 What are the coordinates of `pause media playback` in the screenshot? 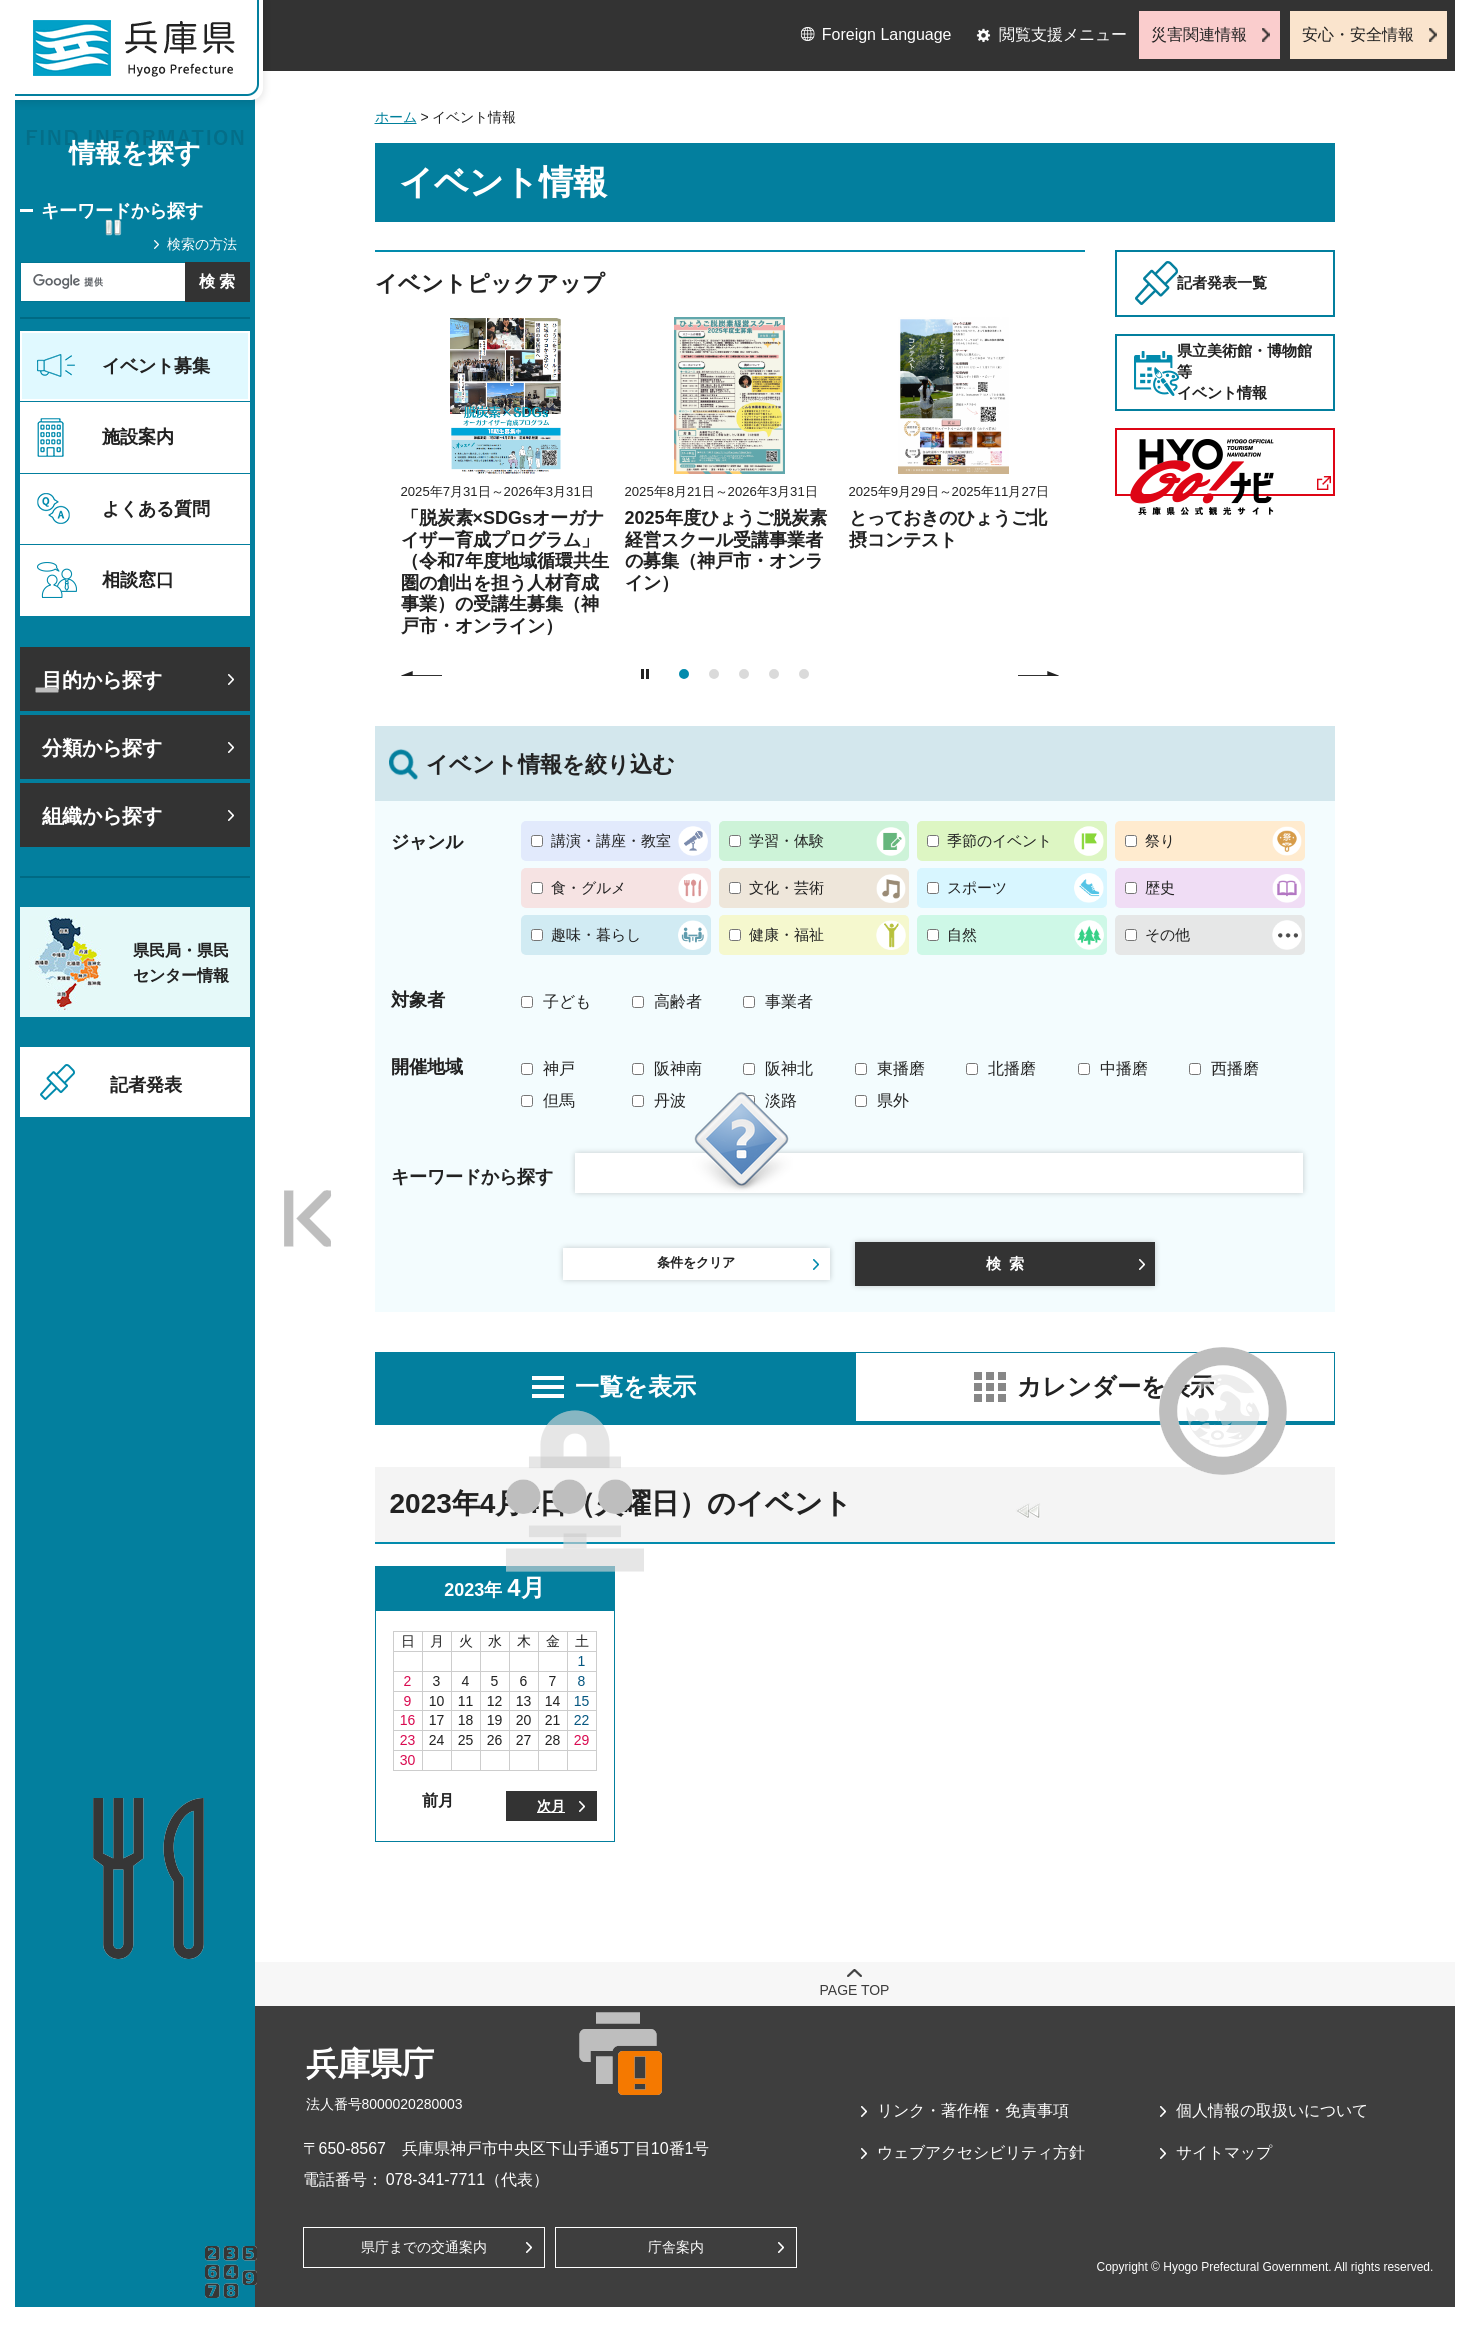 It's located at (113, 227).